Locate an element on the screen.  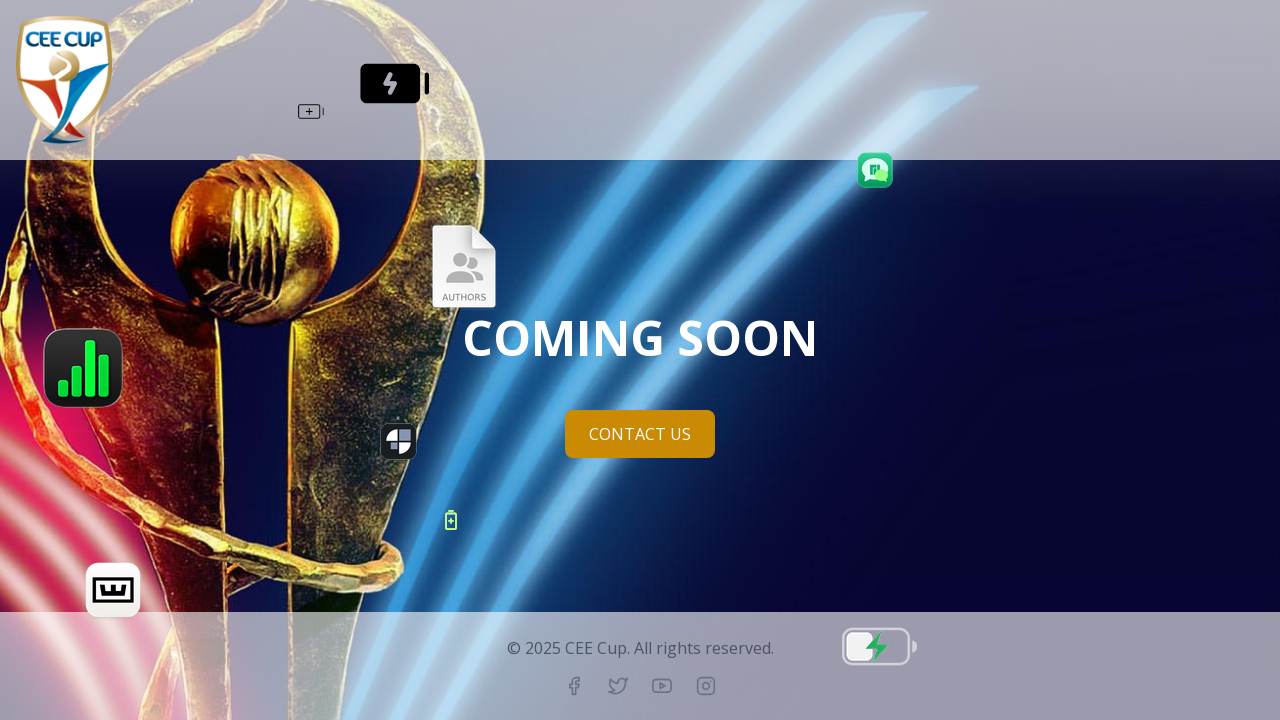
indicates device is currently charging is located at coordinates (393, 83).